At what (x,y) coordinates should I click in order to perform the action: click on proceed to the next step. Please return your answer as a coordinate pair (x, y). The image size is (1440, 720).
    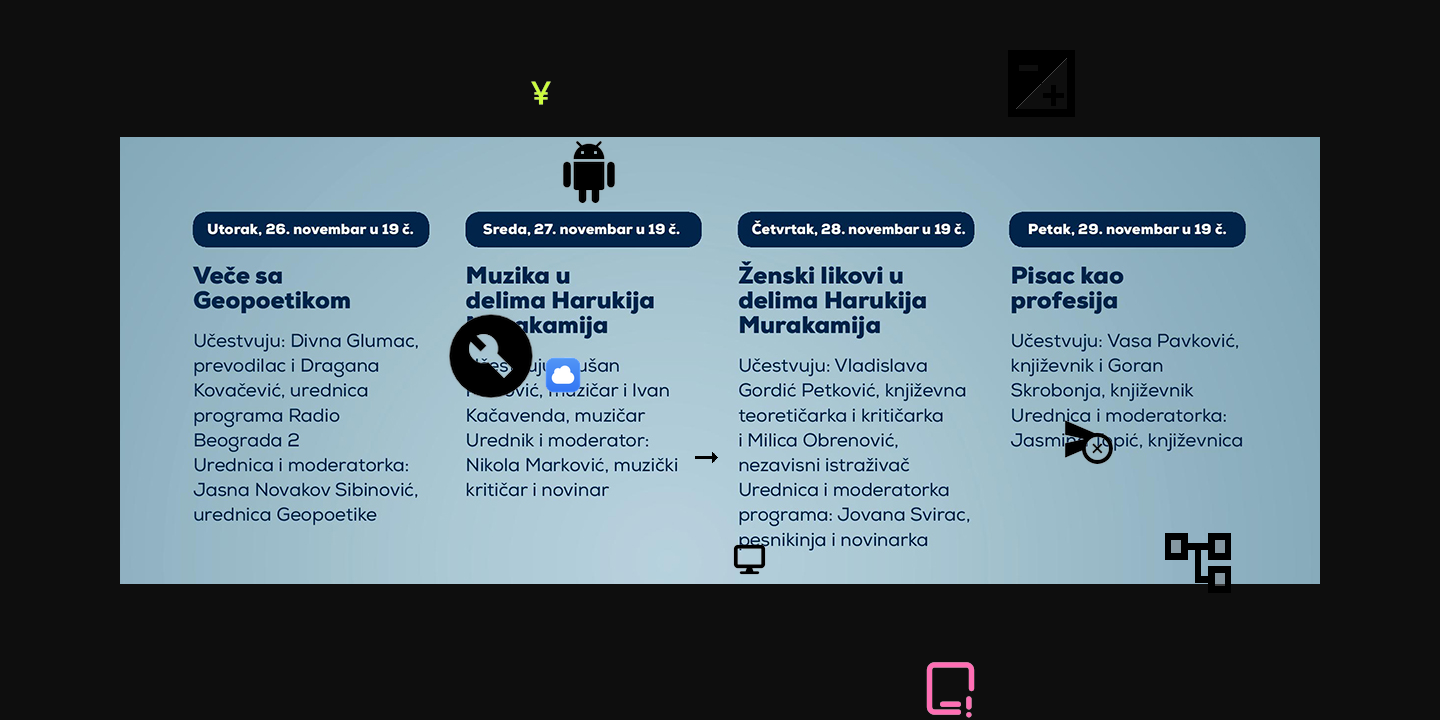
    Looking at the image, I should click on (706, 457).